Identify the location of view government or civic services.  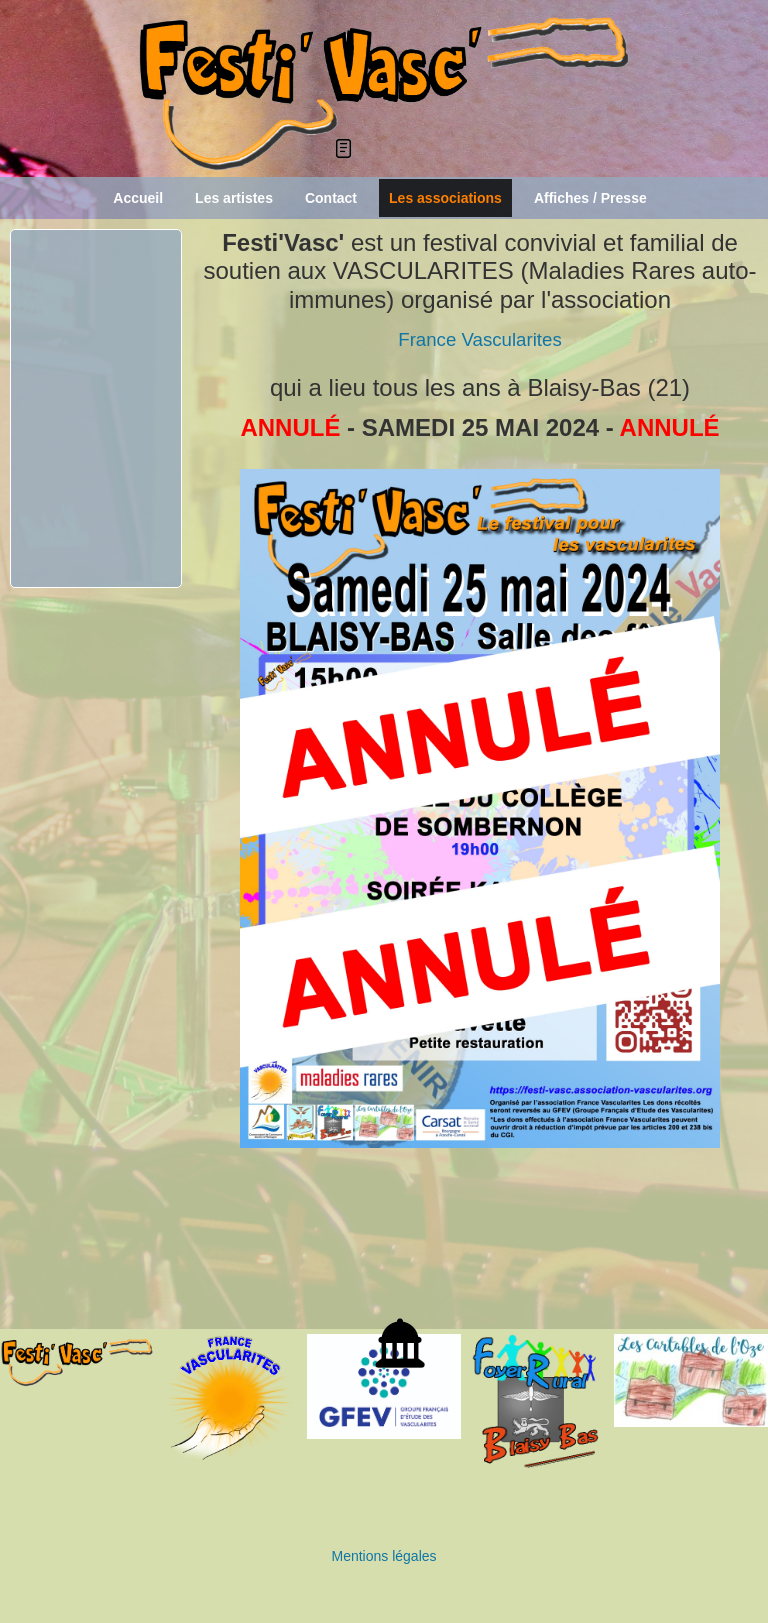
(400, 1343).